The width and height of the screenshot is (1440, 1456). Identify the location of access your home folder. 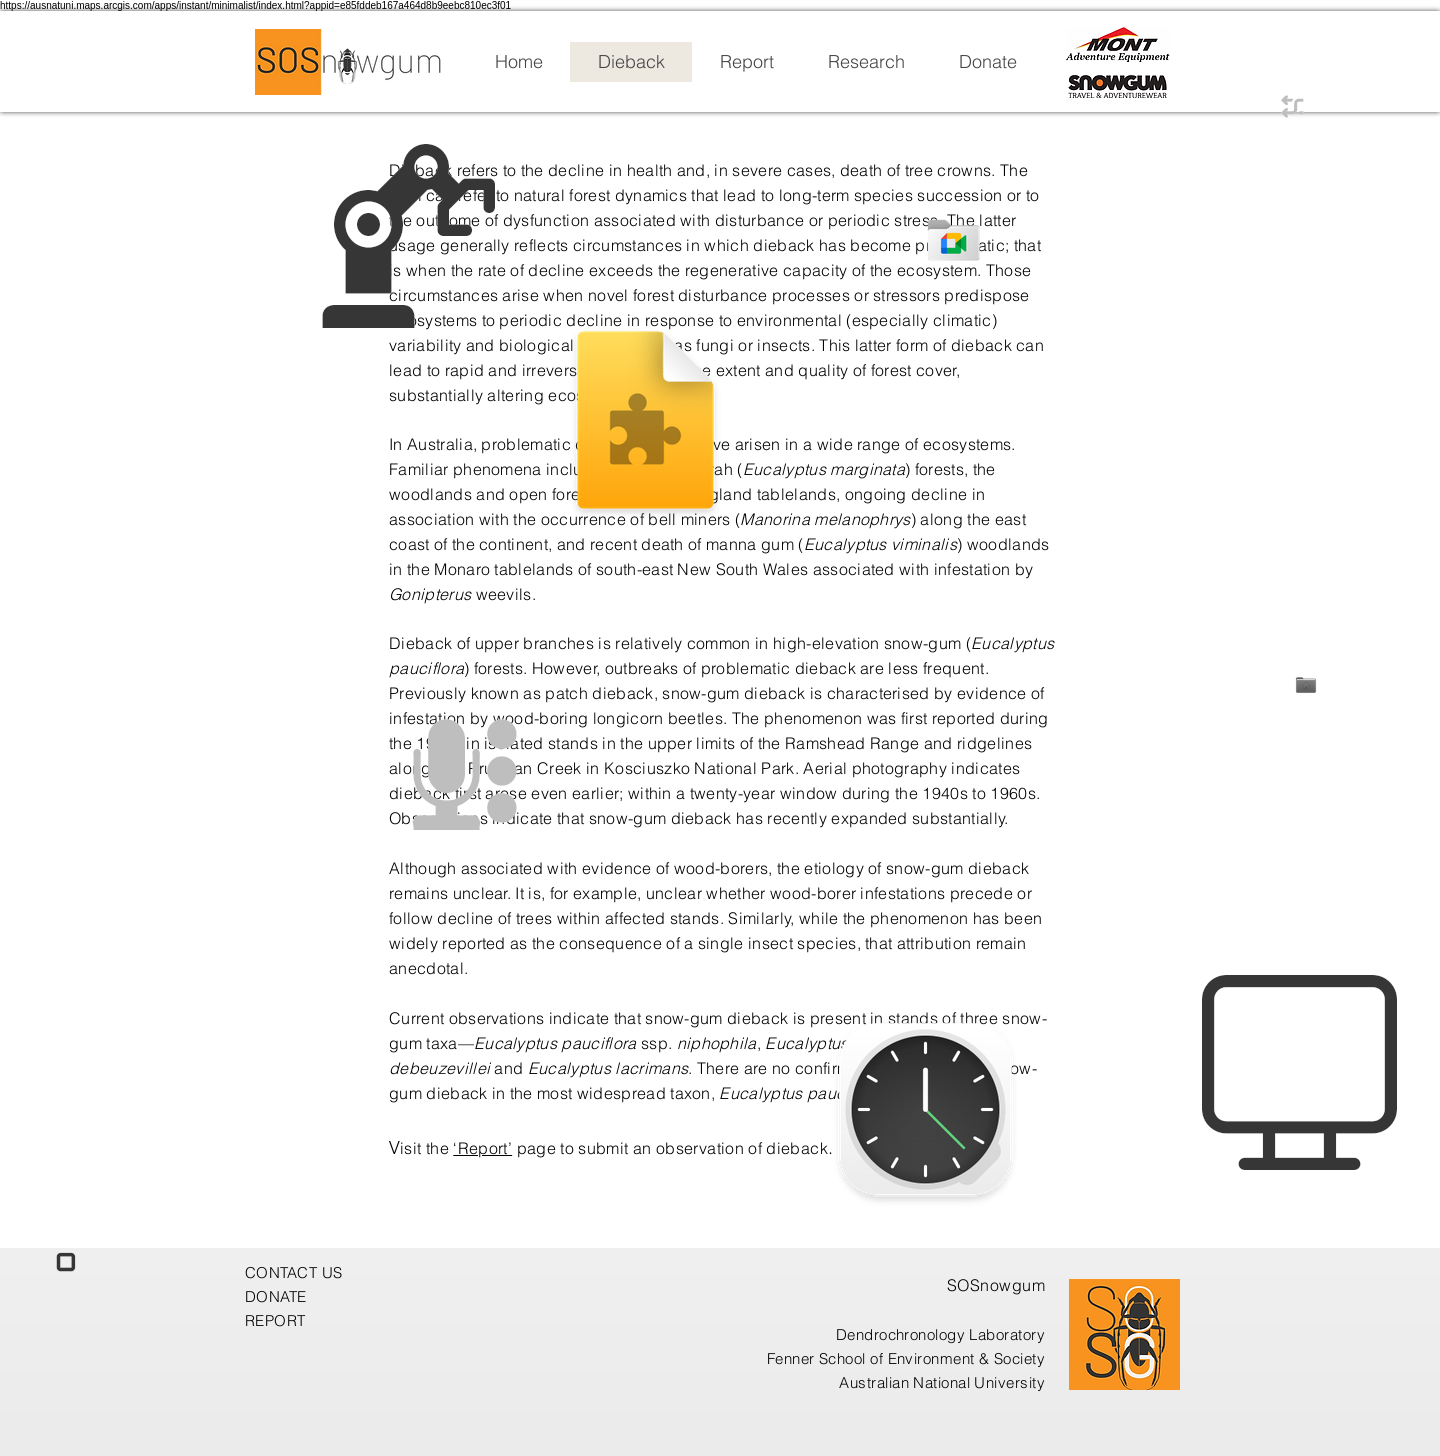
(1306, 685).